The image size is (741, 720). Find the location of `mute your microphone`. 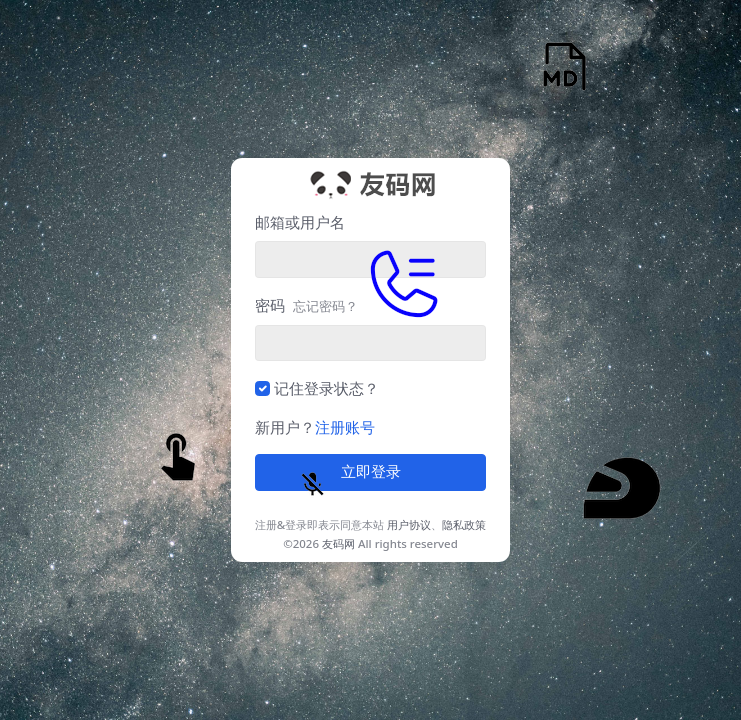

mute your microphone is located at coordinates (312, 484).